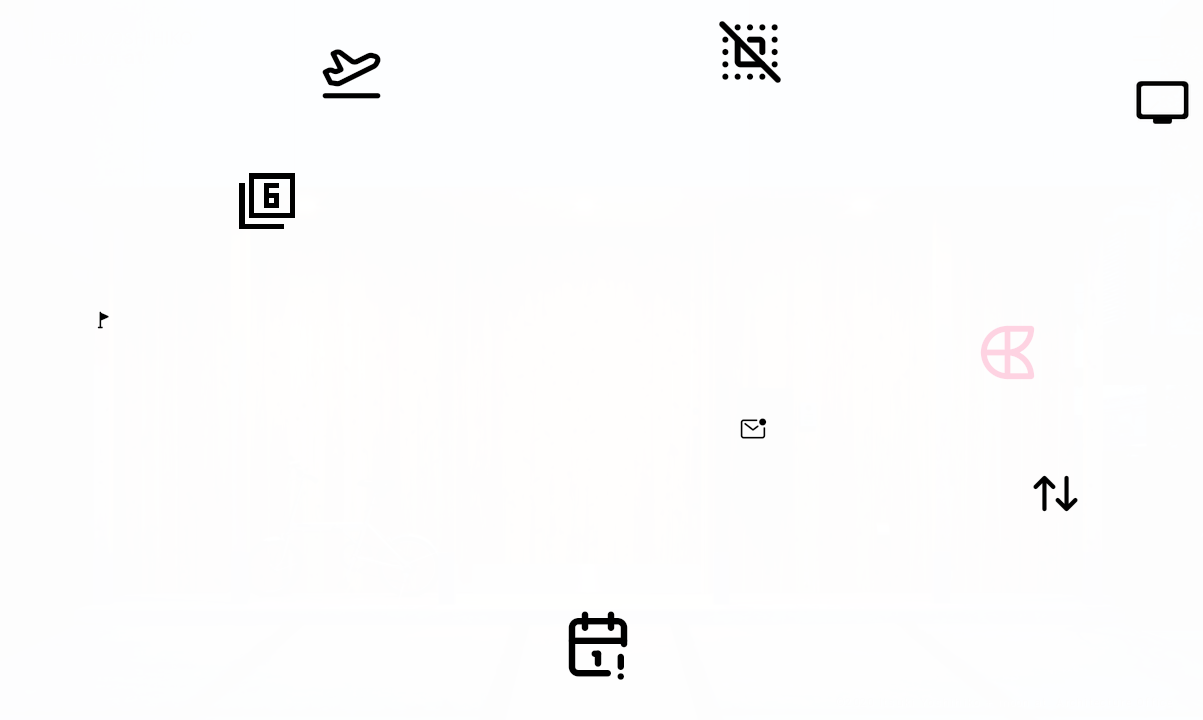 The height and width of the screenshot is (720, 1203). Describe the element at coordinates (753, 429) in the screenshot. I see `indicates unread email in inbox` at that location.